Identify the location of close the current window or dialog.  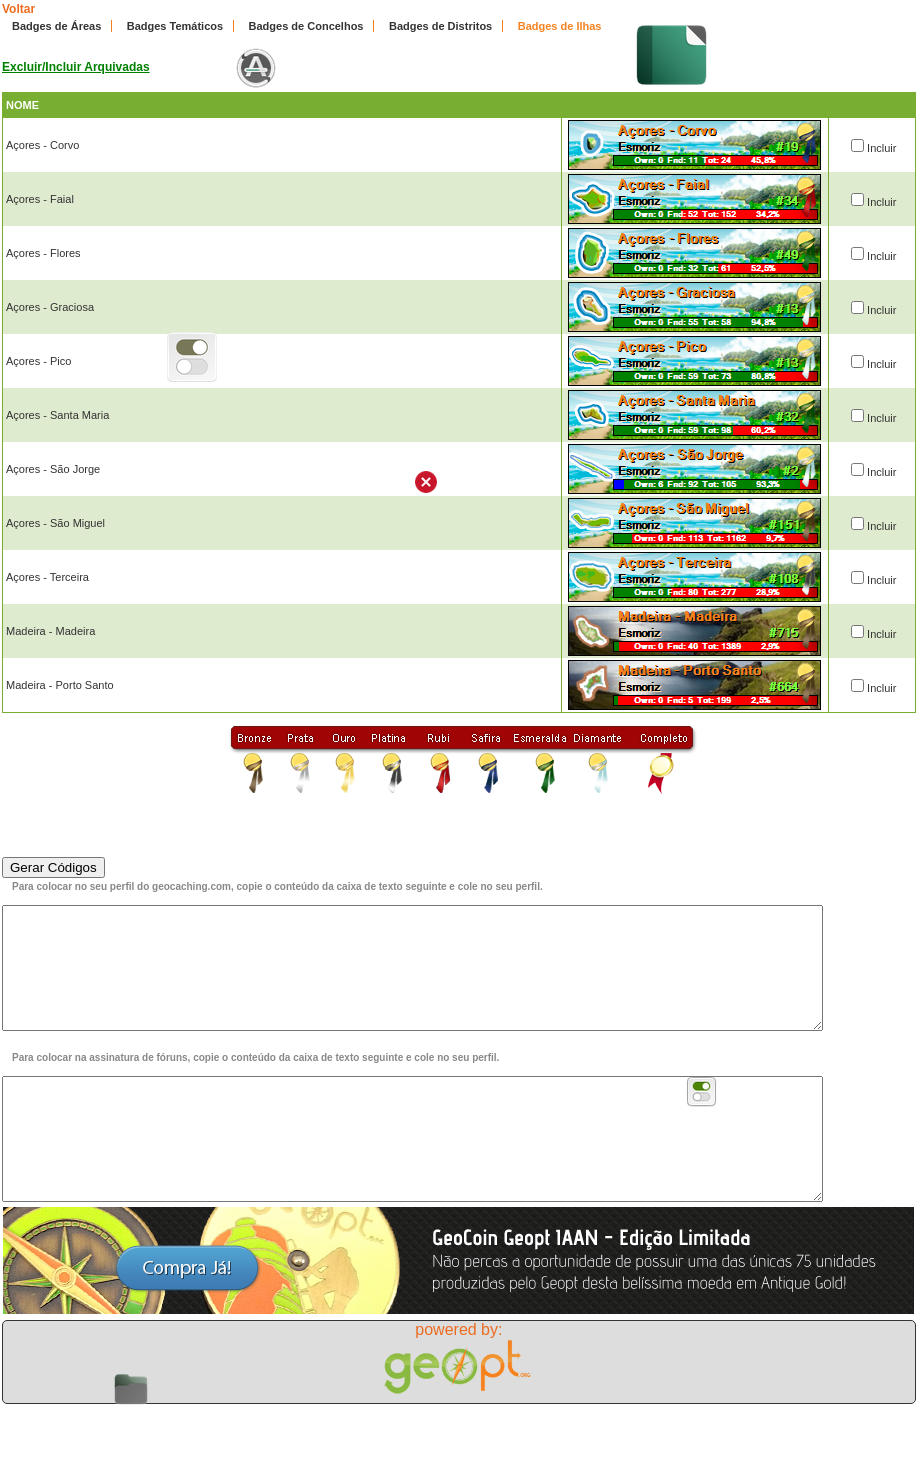
(426, 482).